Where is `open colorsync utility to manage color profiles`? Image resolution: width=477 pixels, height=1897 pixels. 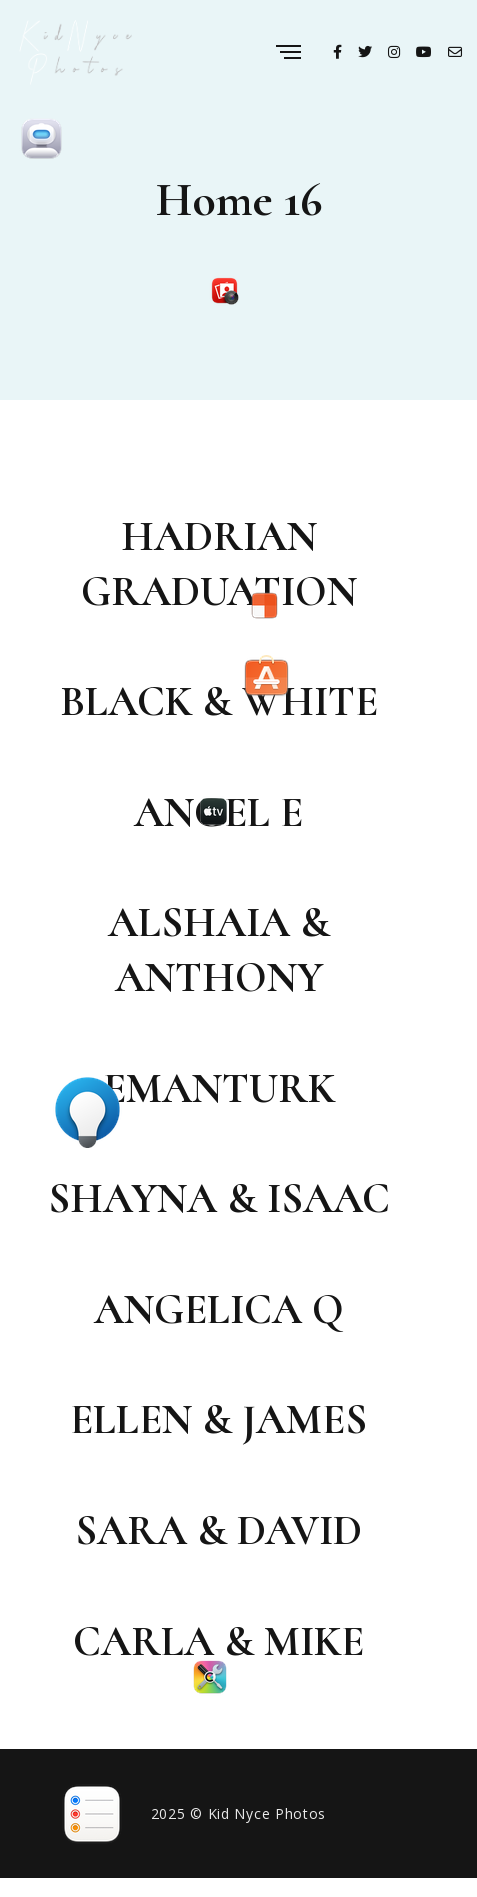 open colorsync utility to manage color profiles is located at coordinates (210, 1677).